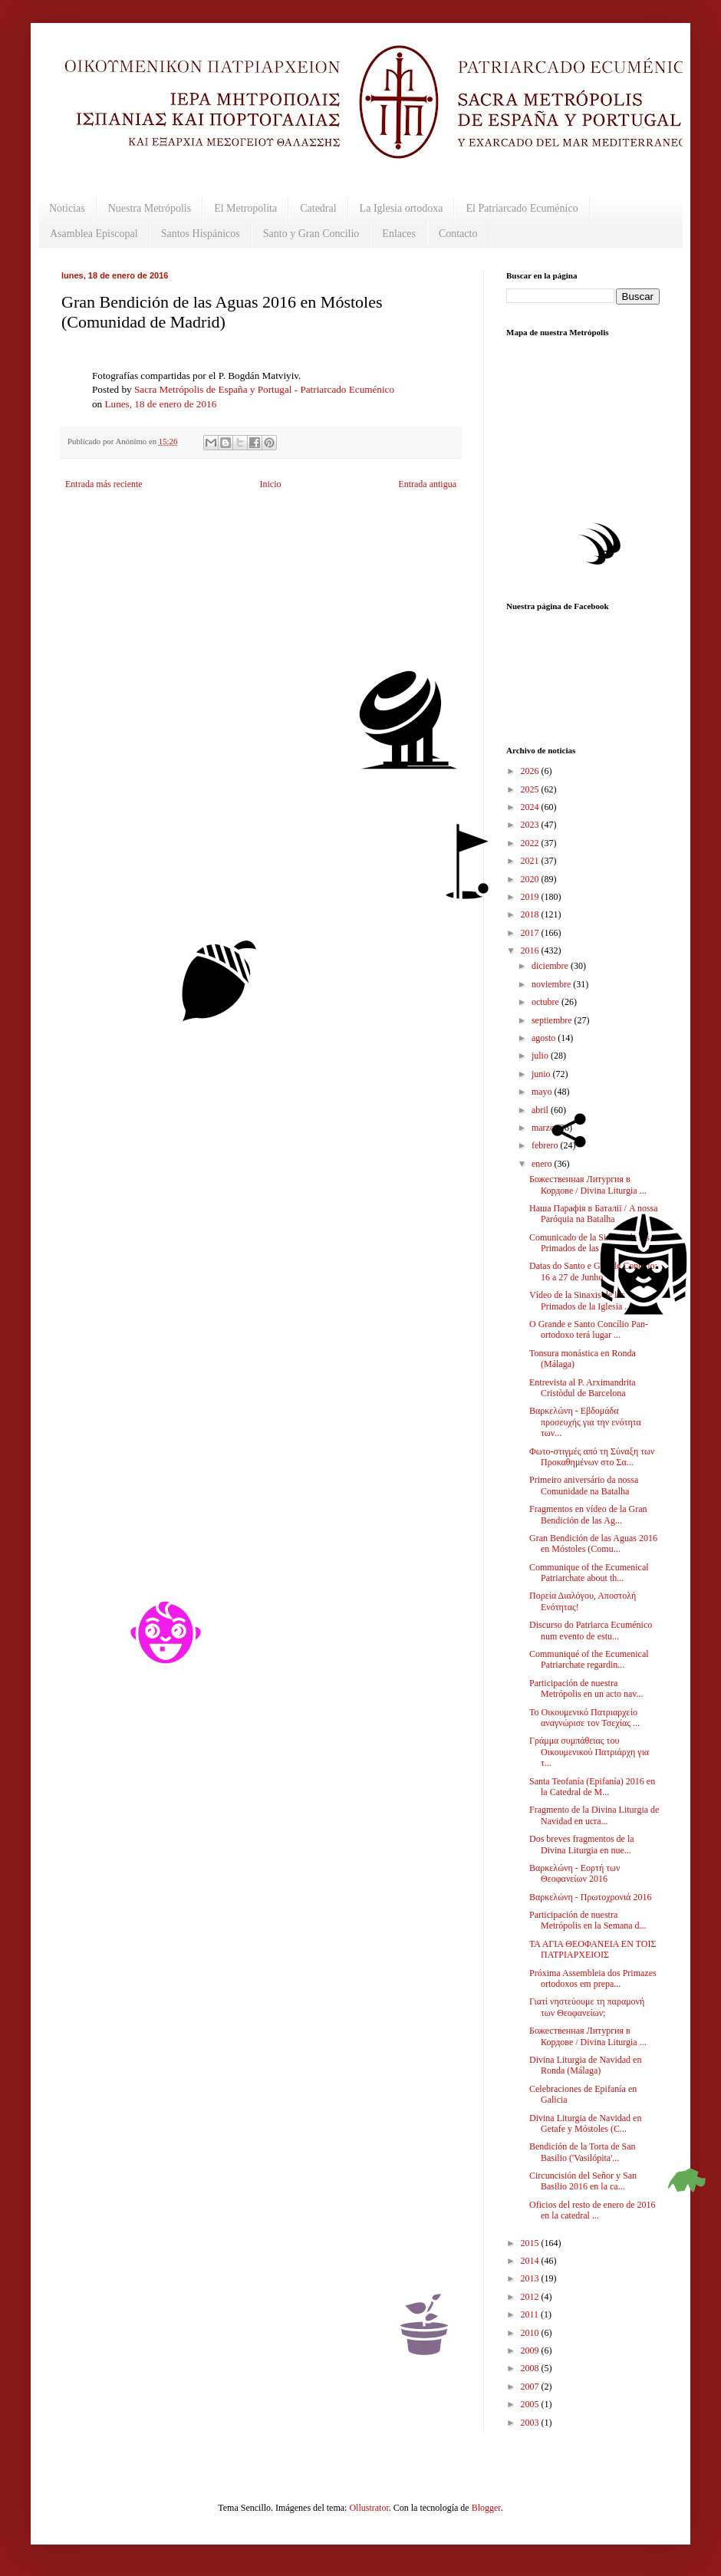 This screenshot has width=721, height=2576. What do you see at coordinates (218, 981) in the screenshot?
I see `nature or forest-themed game category` at bounding box center [218, 981].